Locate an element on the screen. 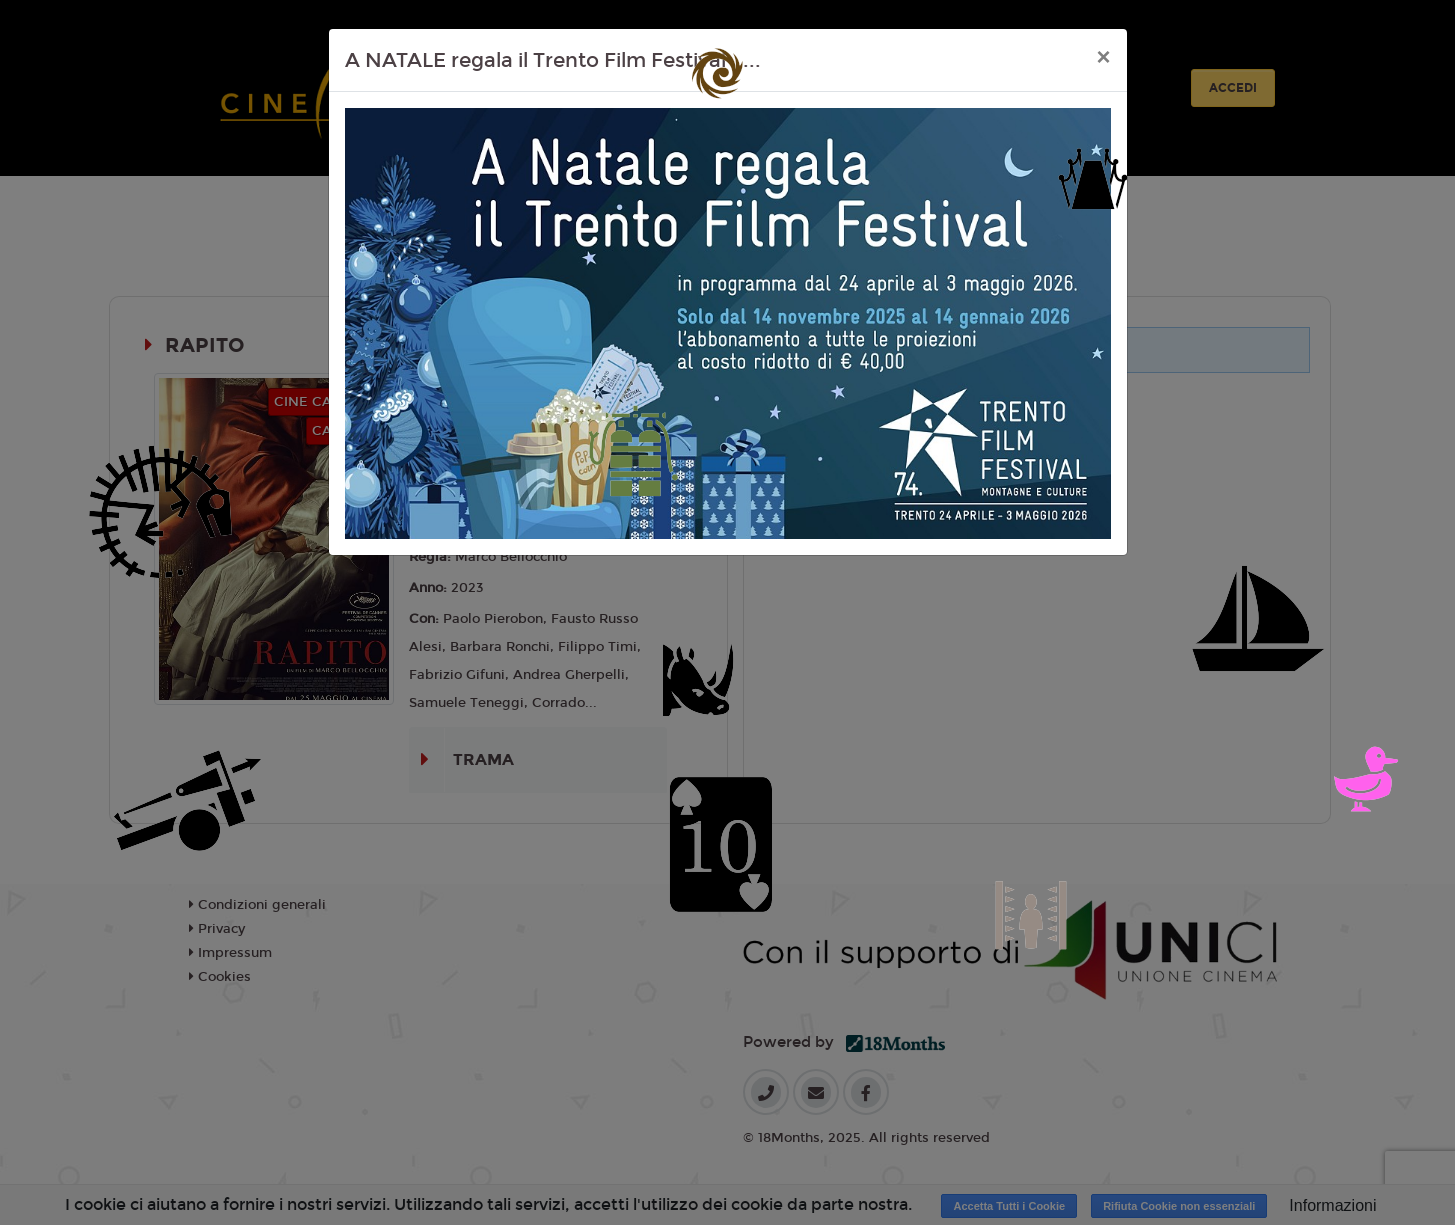 The image size is (1455, 1225). indicates VIP or premium access area is located at coordinates (1093, 178).